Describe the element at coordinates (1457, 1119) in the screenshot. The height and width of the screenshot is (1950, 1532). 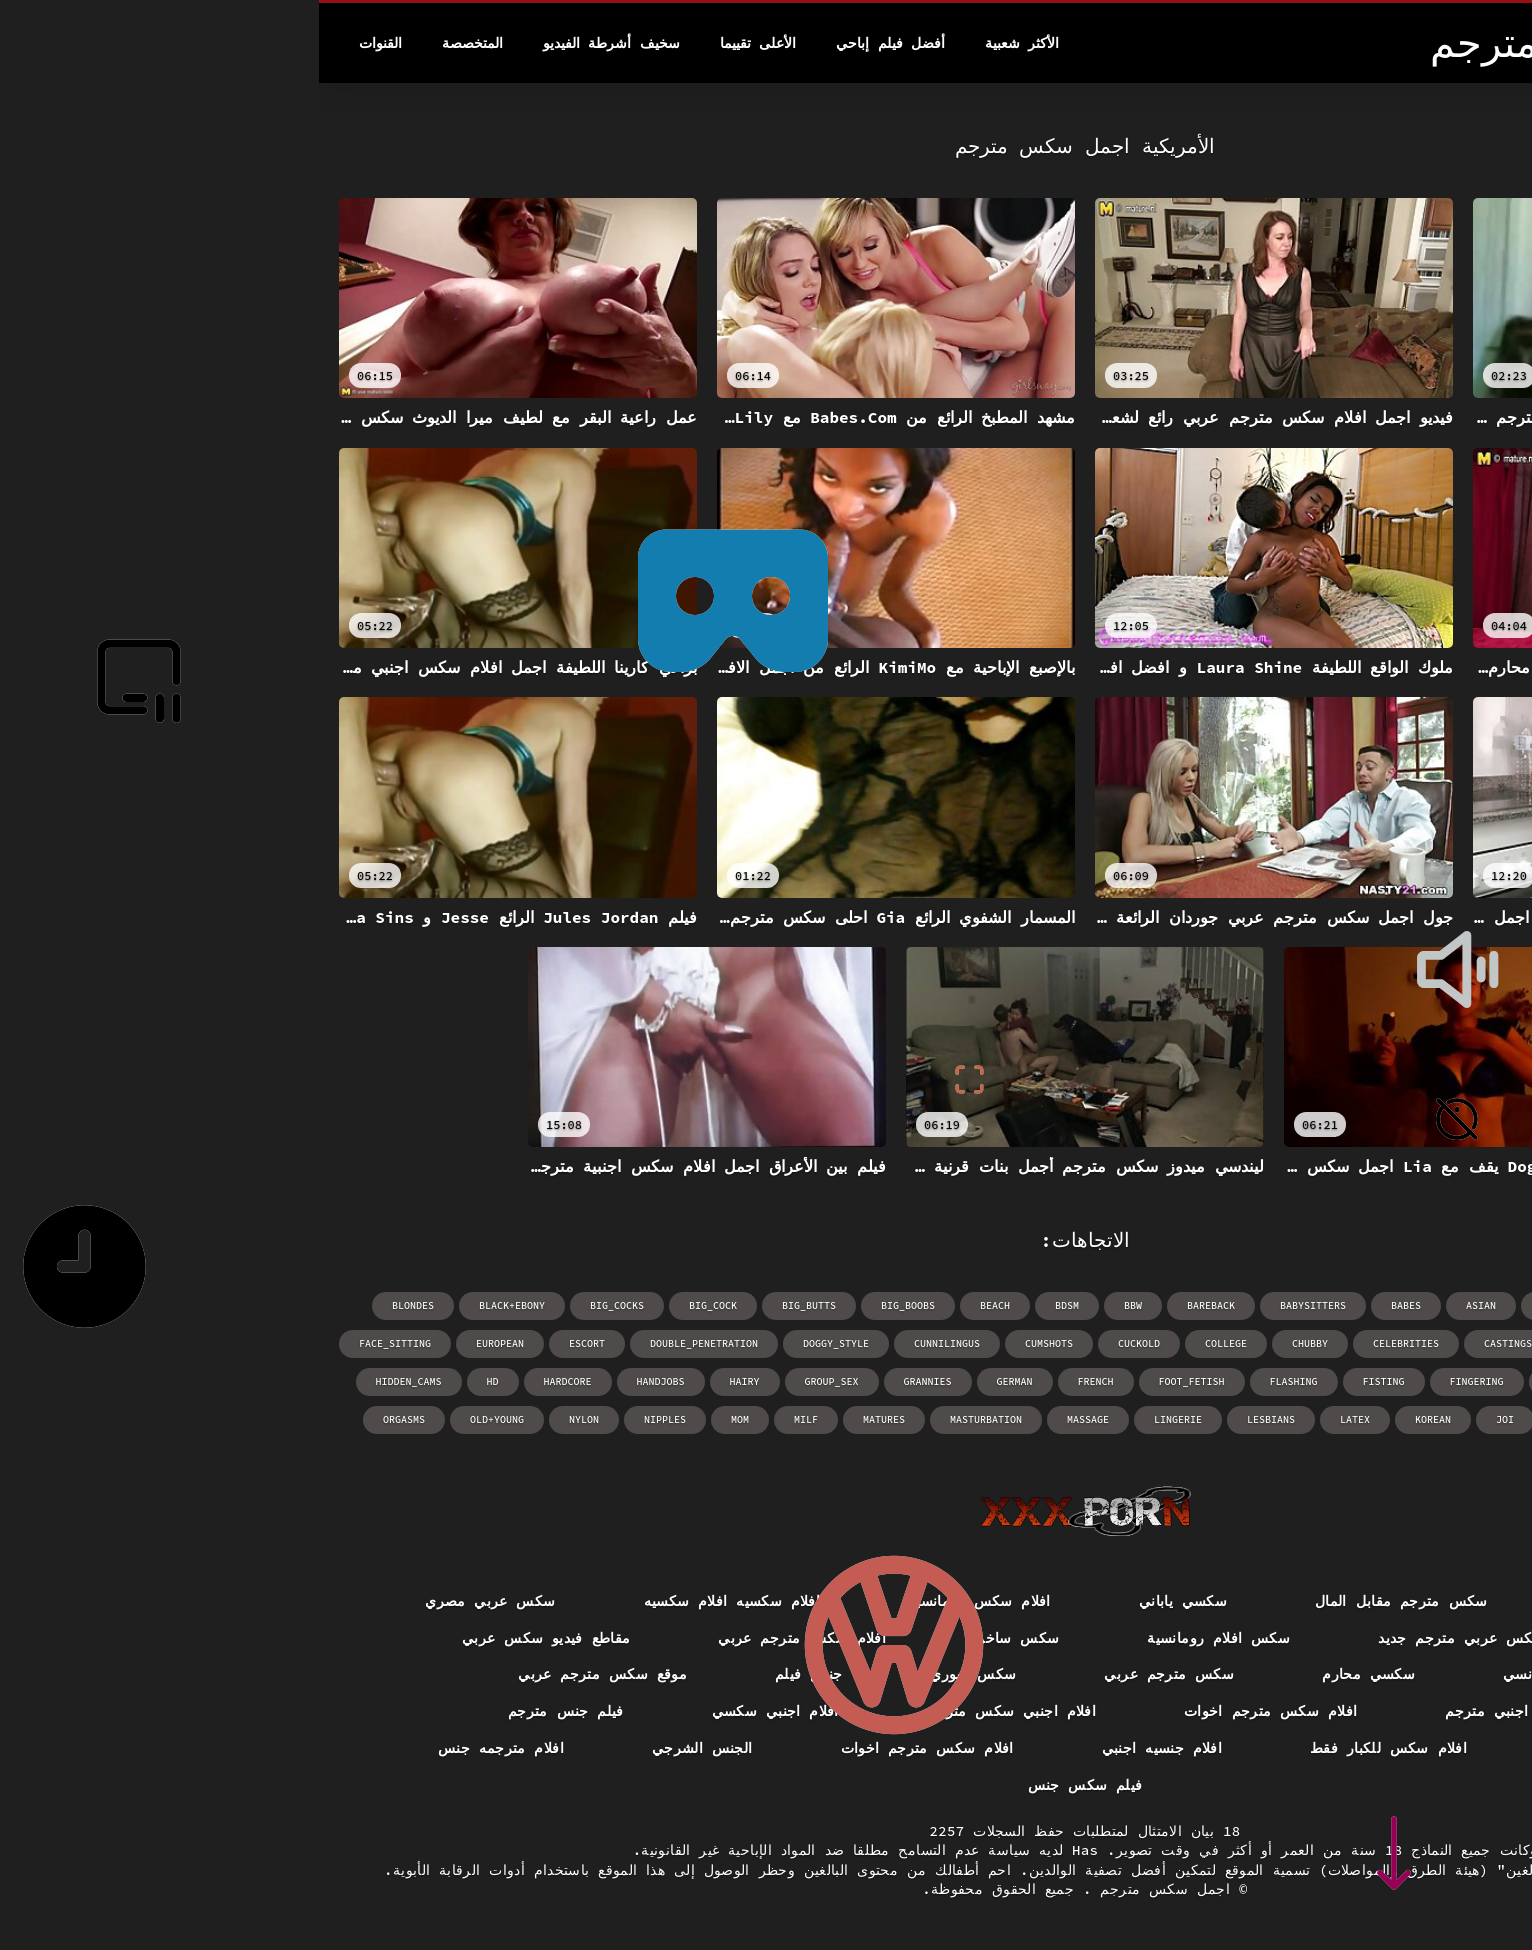
I see `disable timer or scheduled event` at that location.